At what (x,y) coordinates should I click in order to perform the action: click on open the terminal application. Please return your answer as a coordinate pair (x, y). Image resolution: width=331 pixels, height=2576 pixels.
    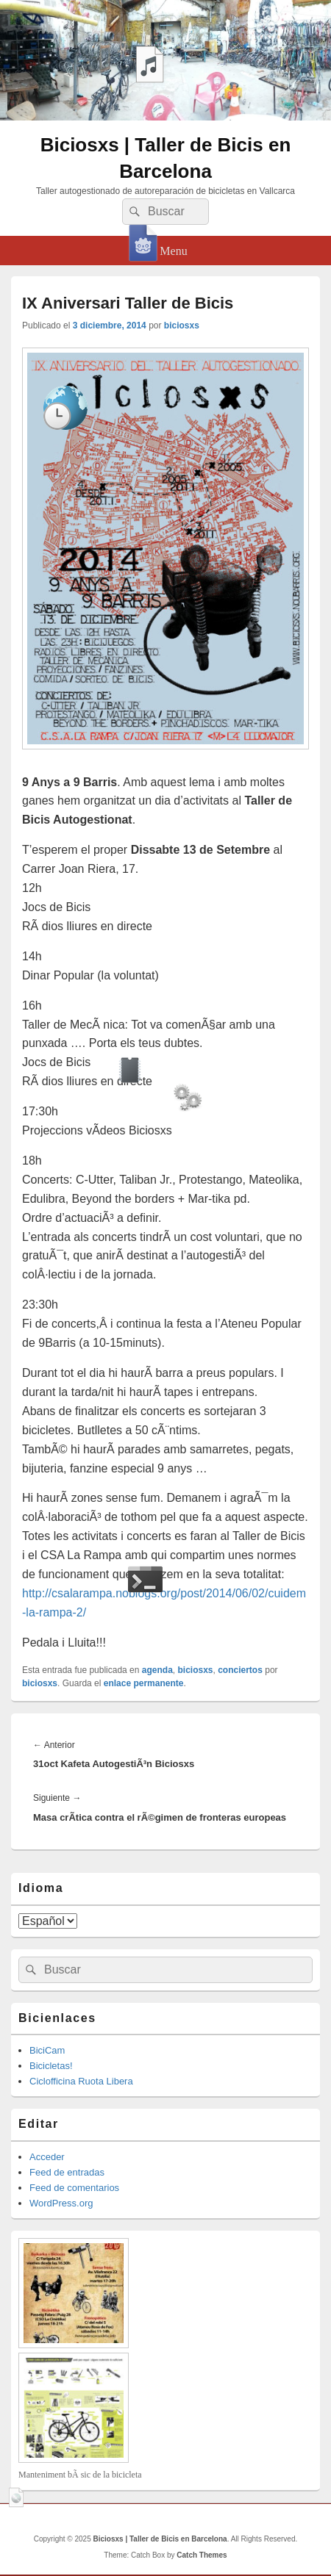
    Looking at the image, I should click on (145, 1579).